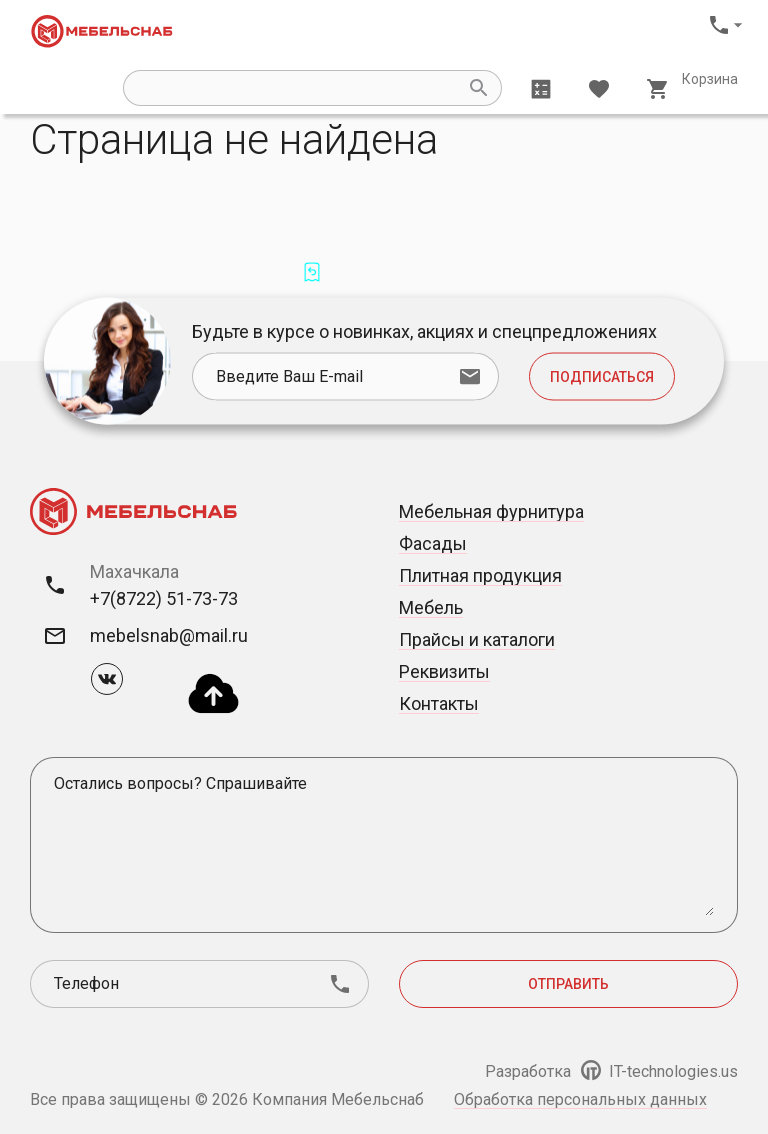 This screenshot has width=768, height=1134. I want to click on upload file to cloud storage, so click(213, 693).